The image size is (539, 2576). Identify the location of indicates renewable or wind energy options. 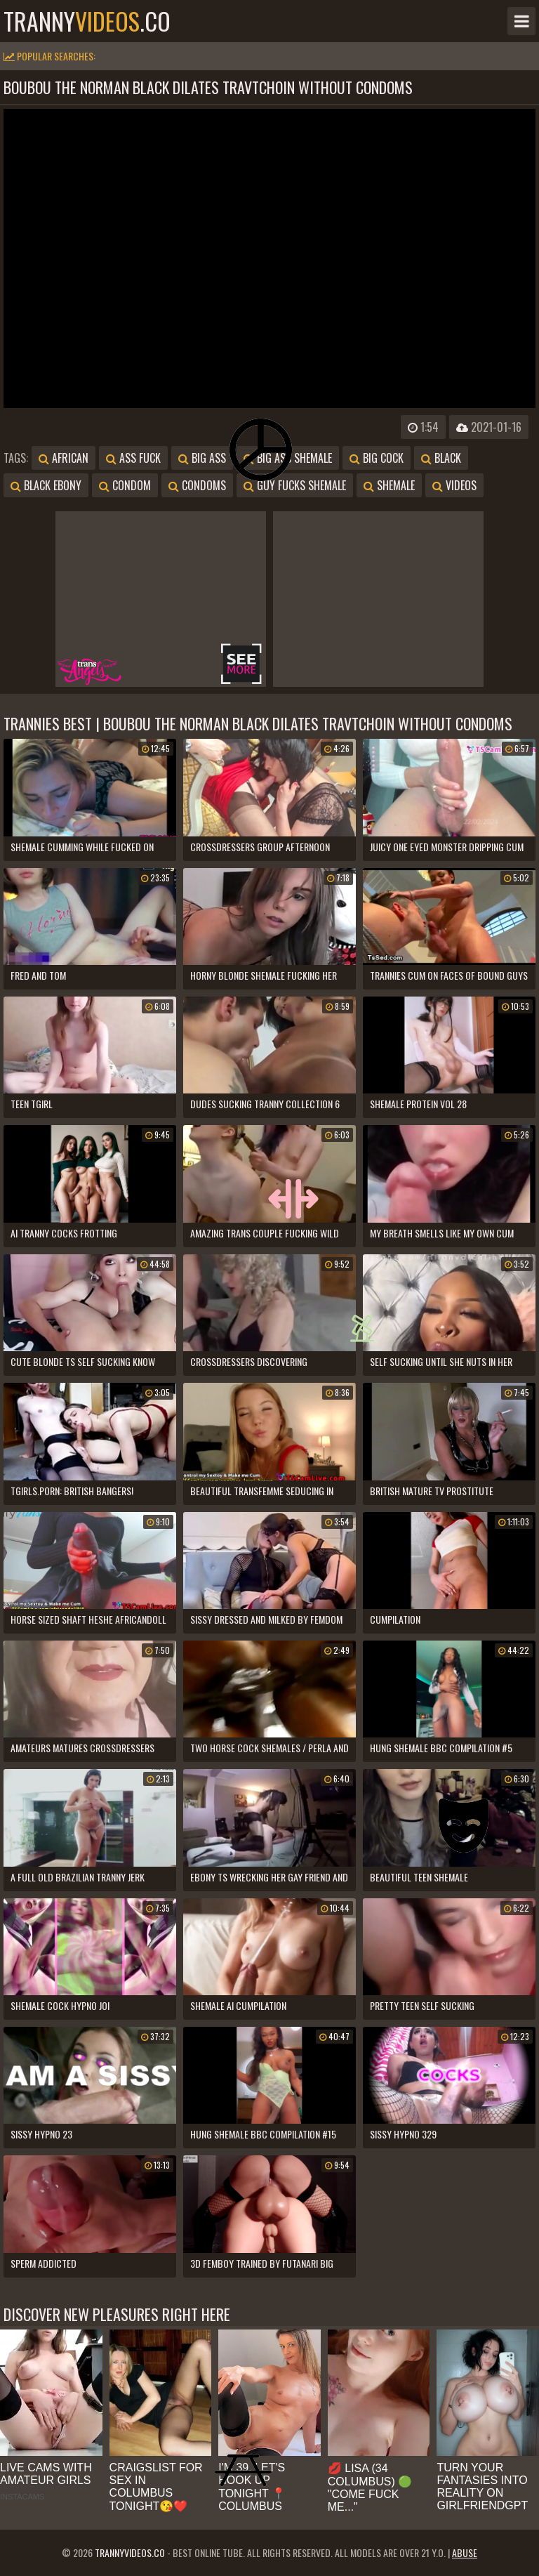
(362, 1329).